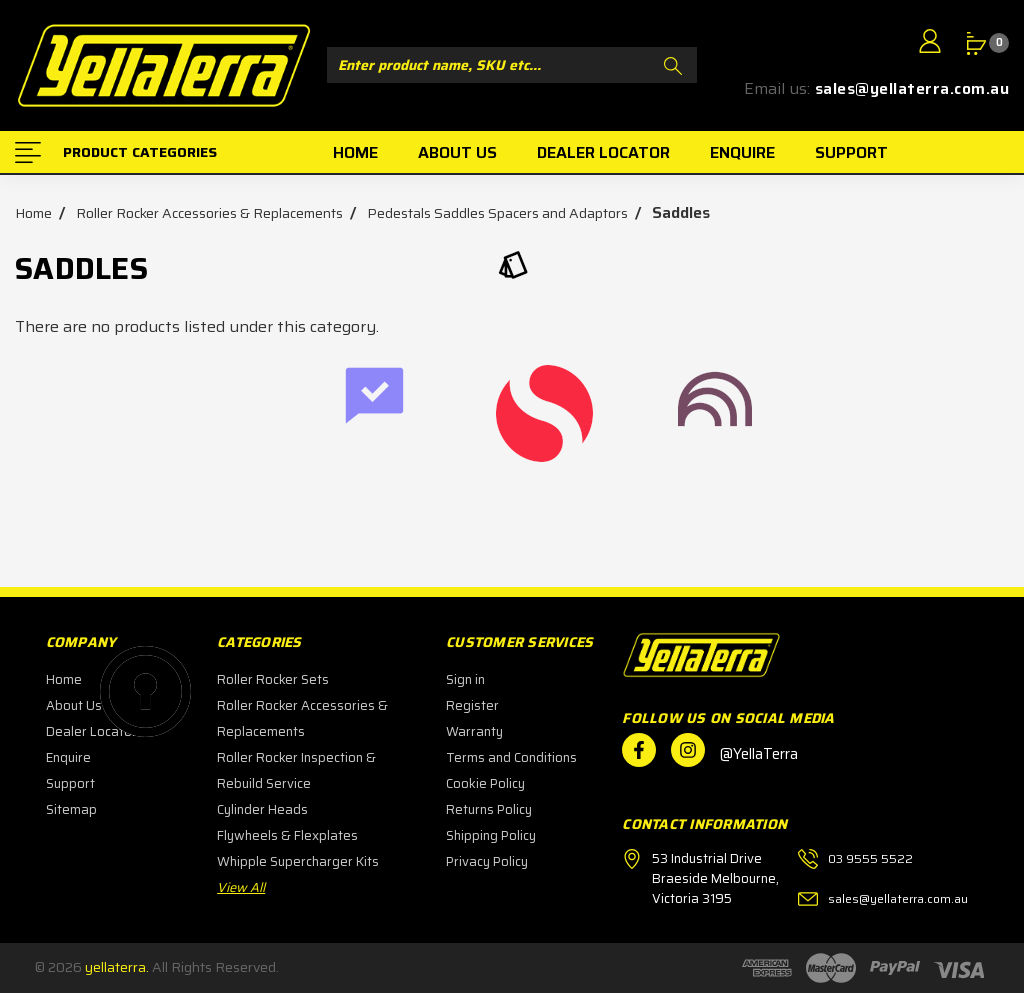  What do you see at coordinates (513, 265) in the screenshot?
I see `access pantone color swatches` at bounding box center [513, 265].